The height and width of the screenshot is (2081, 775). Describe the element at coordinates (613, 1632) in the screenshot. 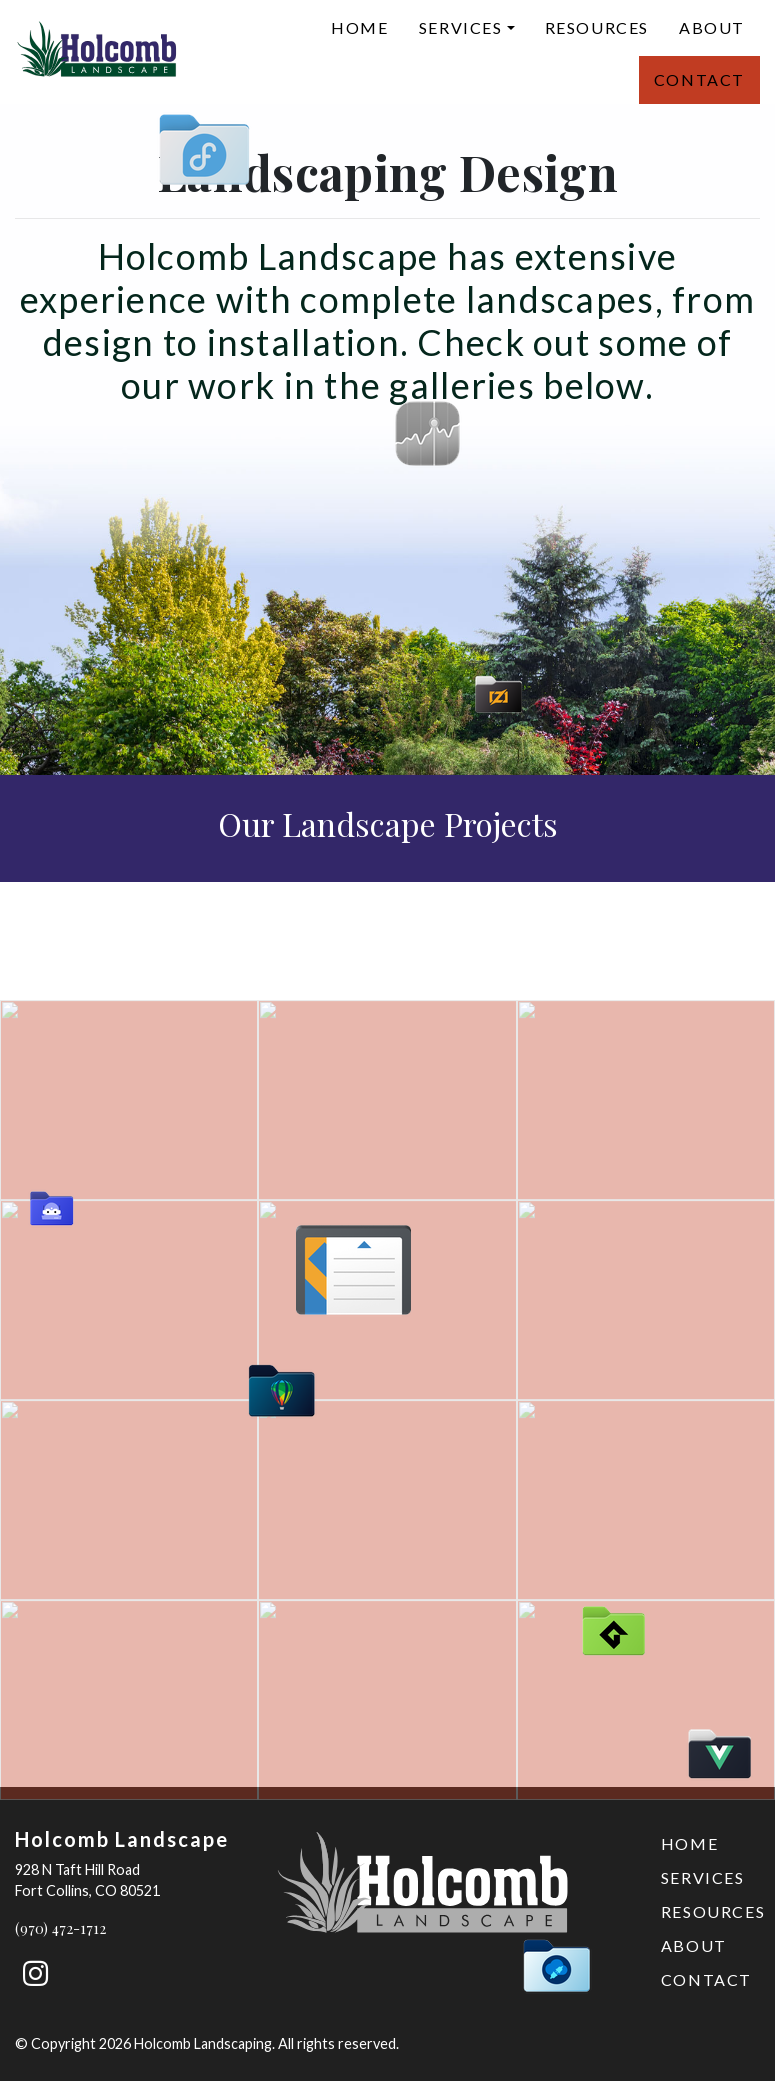

I see `open game maker studio project folder` at that location.